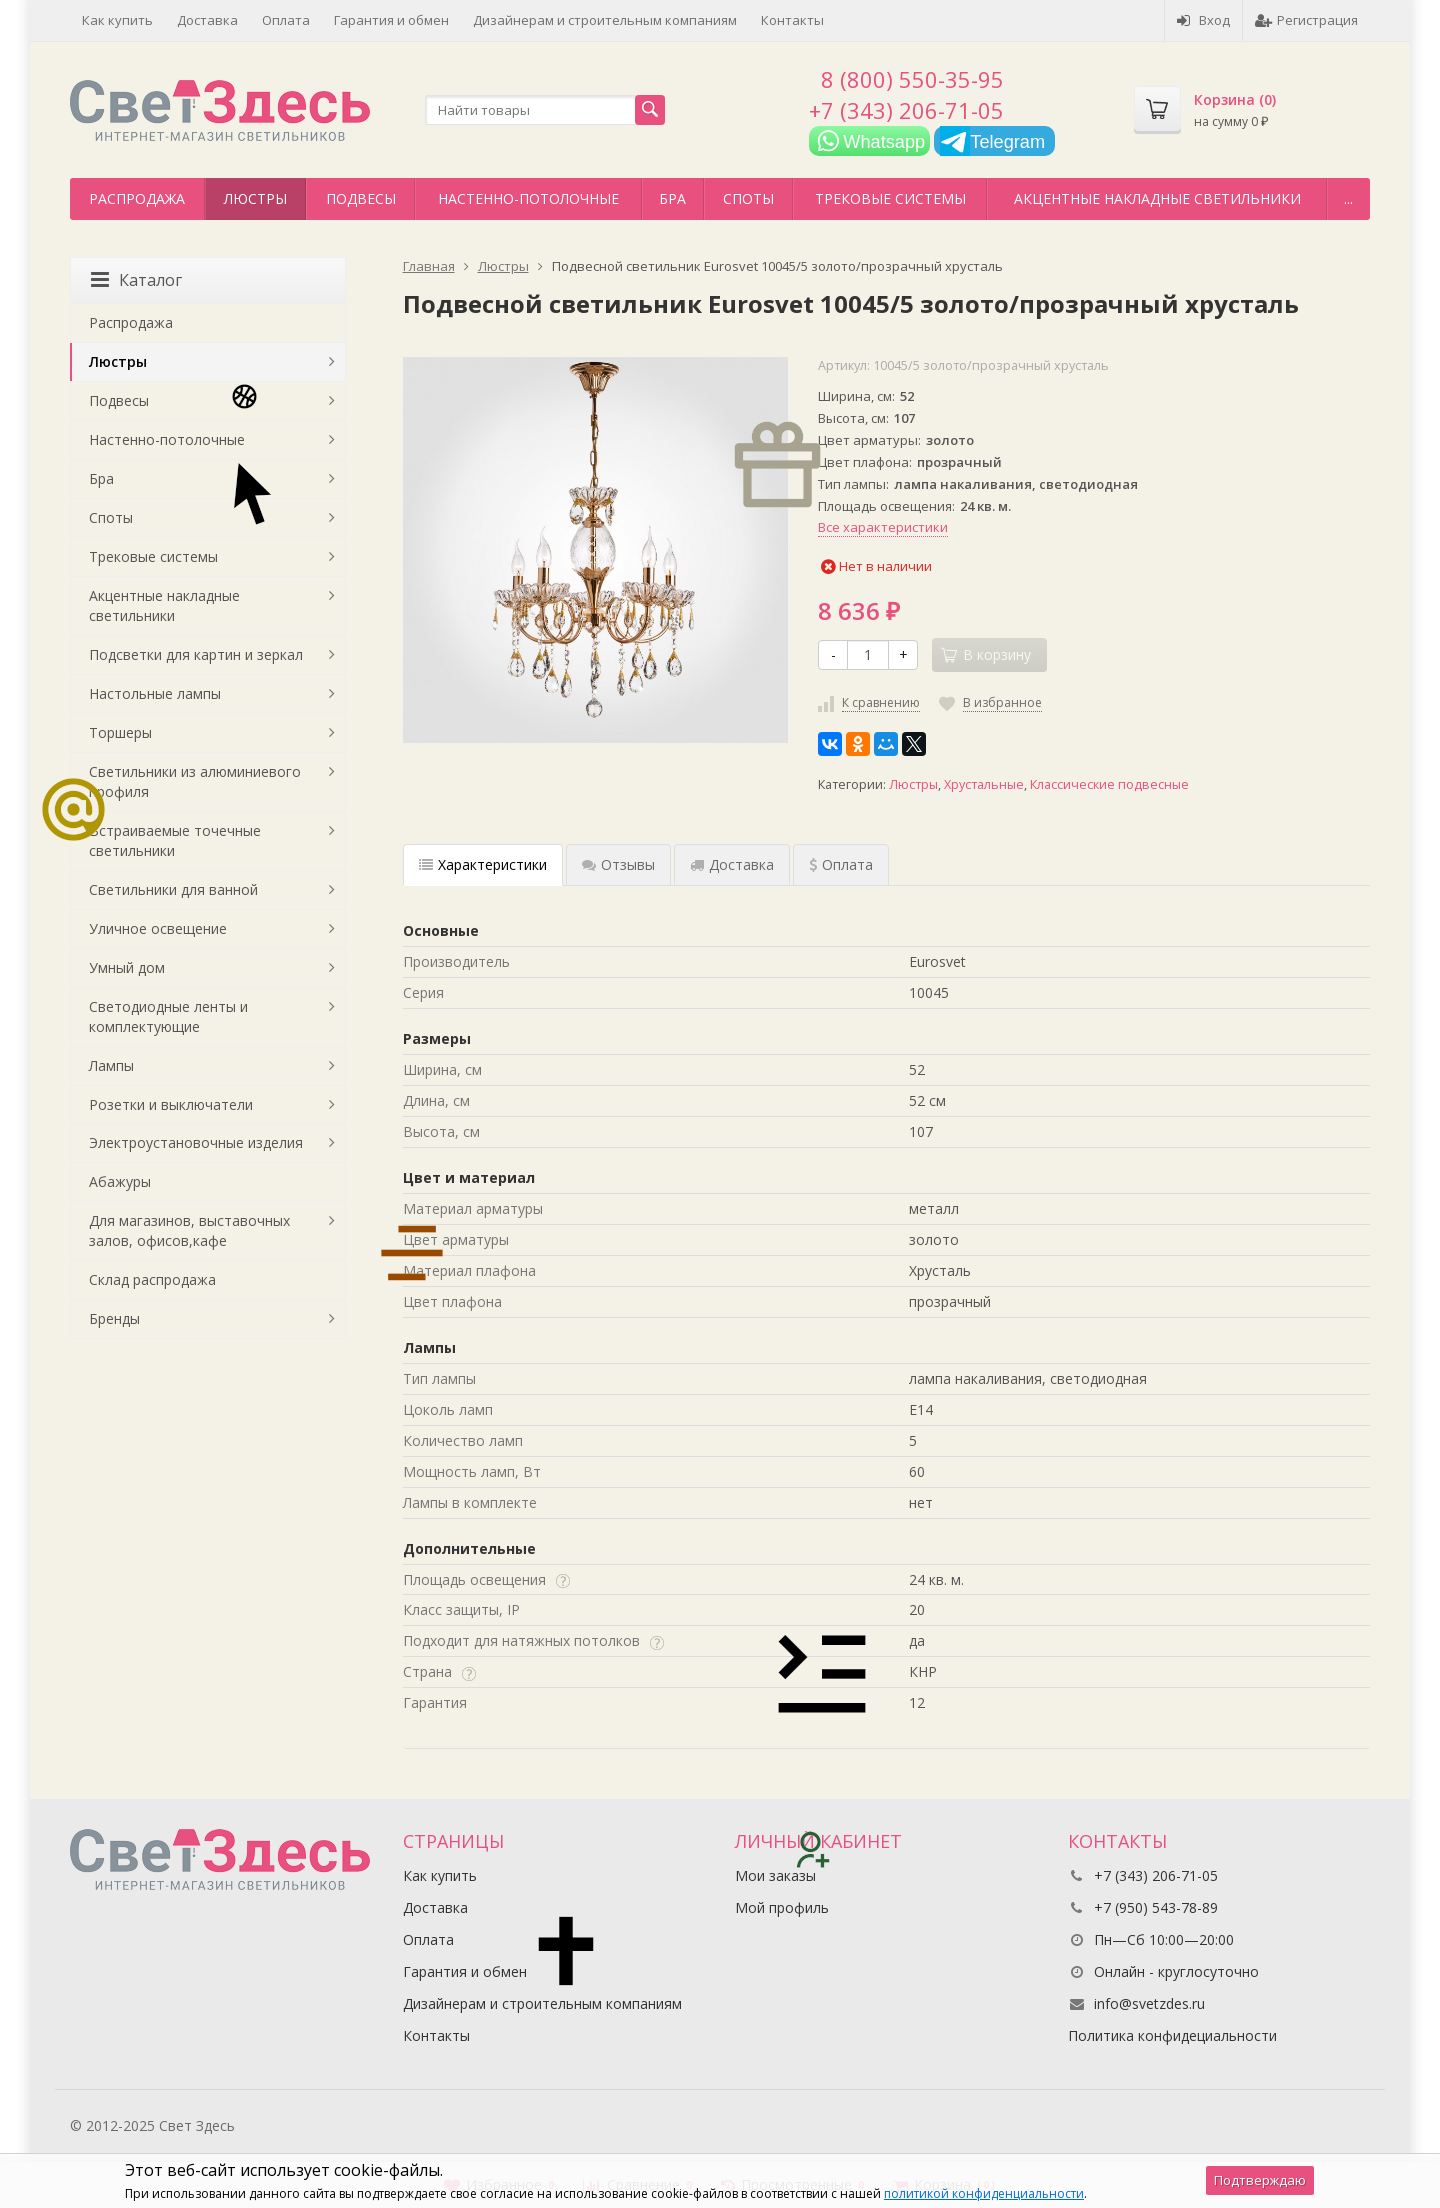  What do you see at coordinates (73, 809) in the screenshot?
I see `compose a new email` at bounding box center [73, 809].